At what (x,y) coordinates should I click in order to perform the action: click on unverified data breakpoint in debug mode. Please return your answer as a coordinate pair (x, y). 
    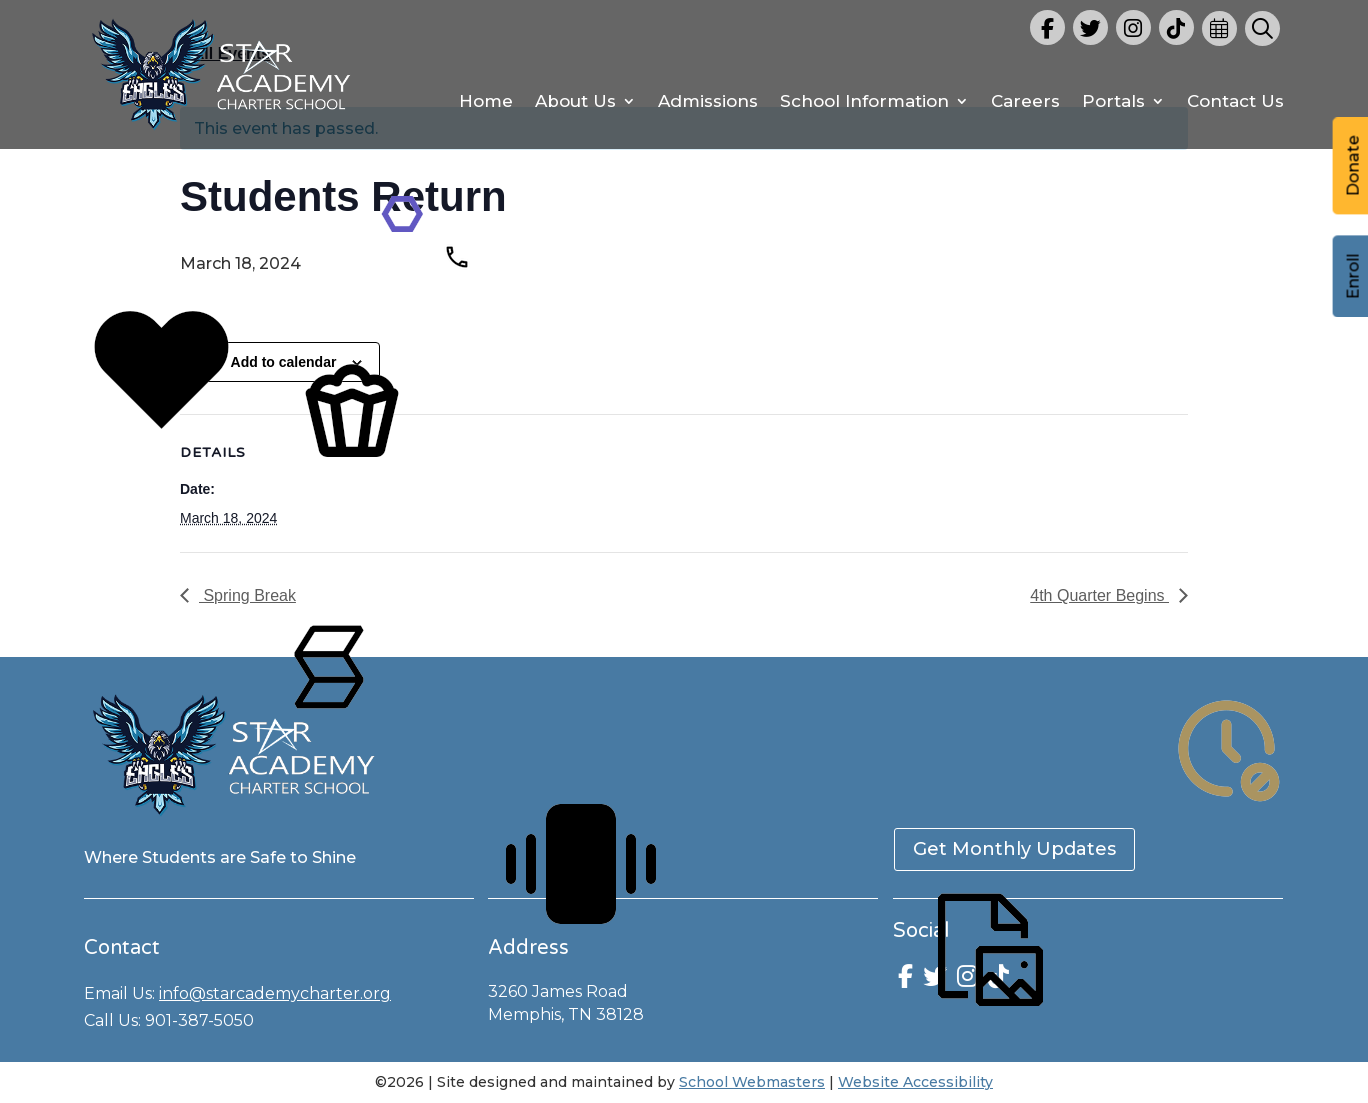
    Looking at the image, I should click on (404, 214).